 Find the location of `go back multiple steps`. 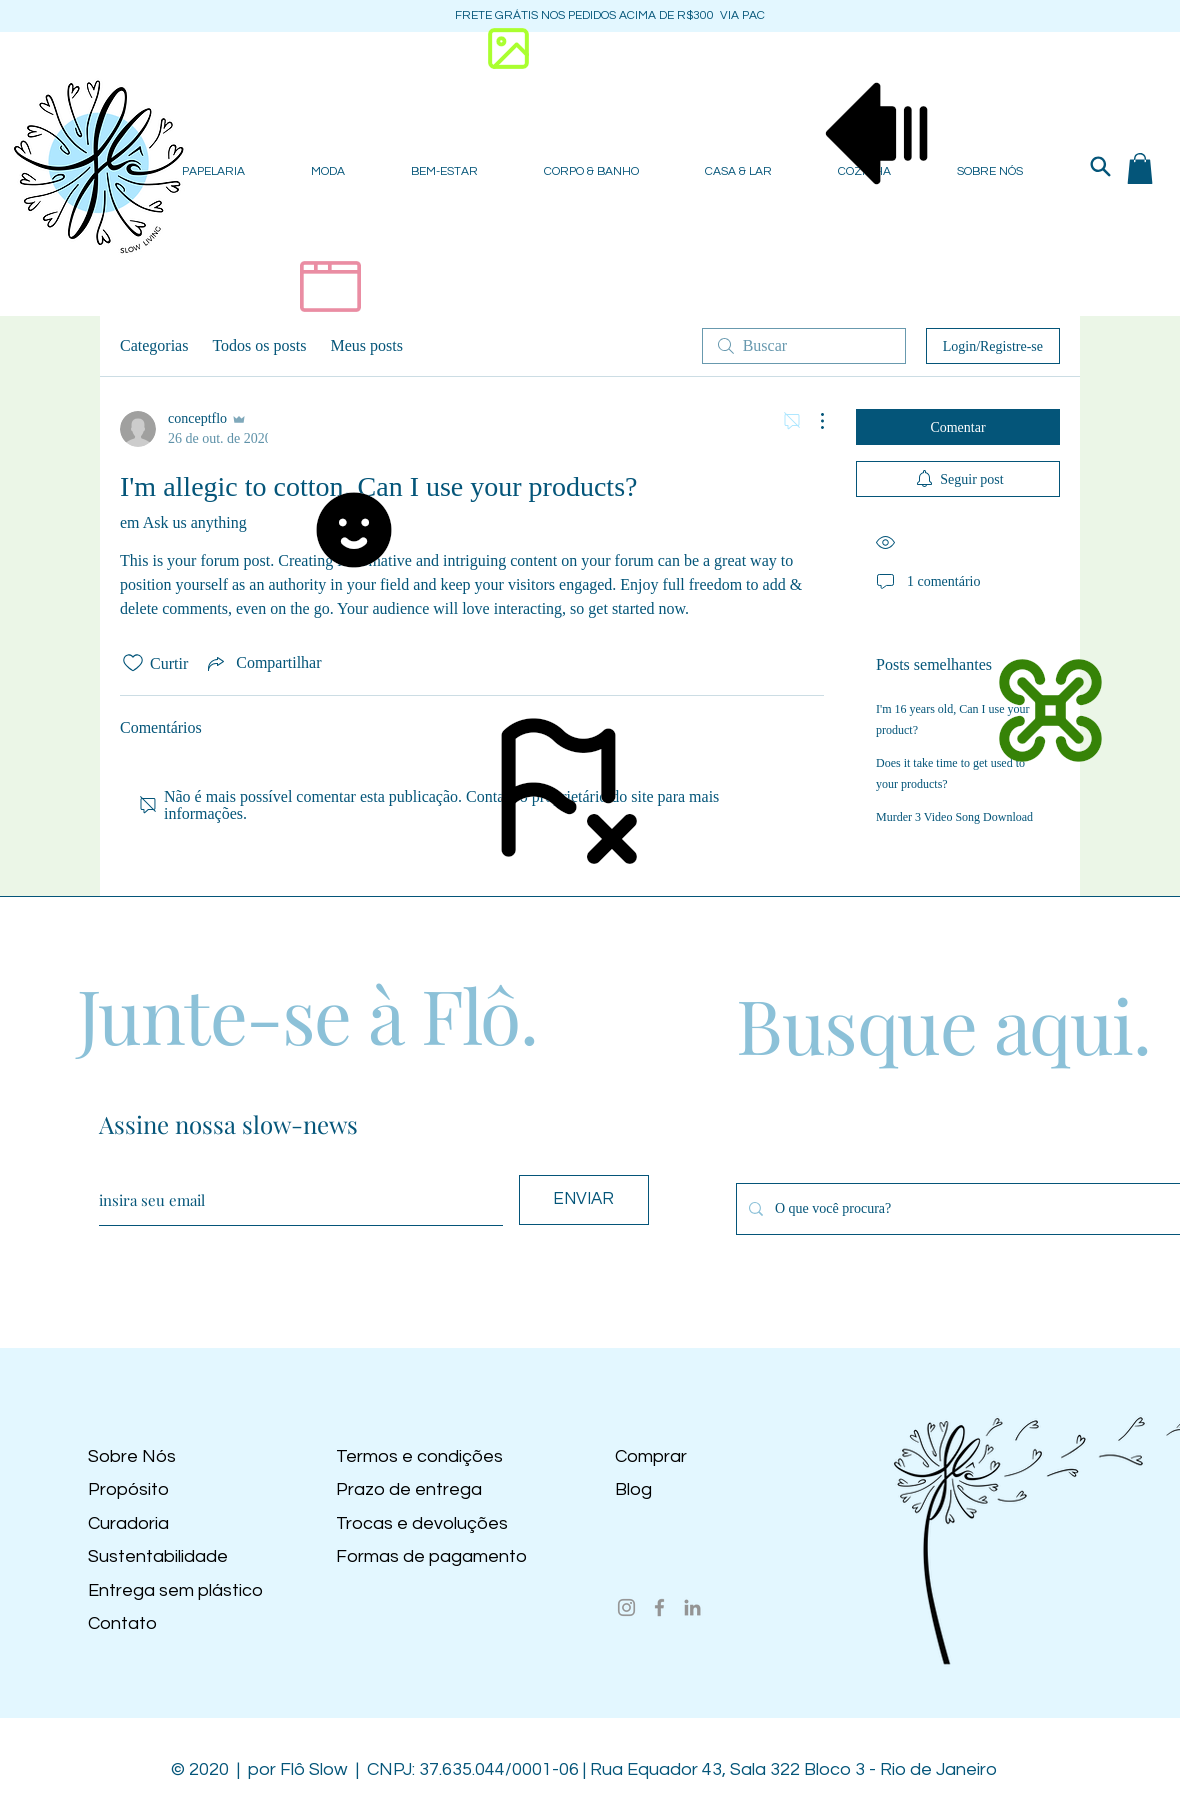

go back multiple steps is located at coordinates (880, 133).